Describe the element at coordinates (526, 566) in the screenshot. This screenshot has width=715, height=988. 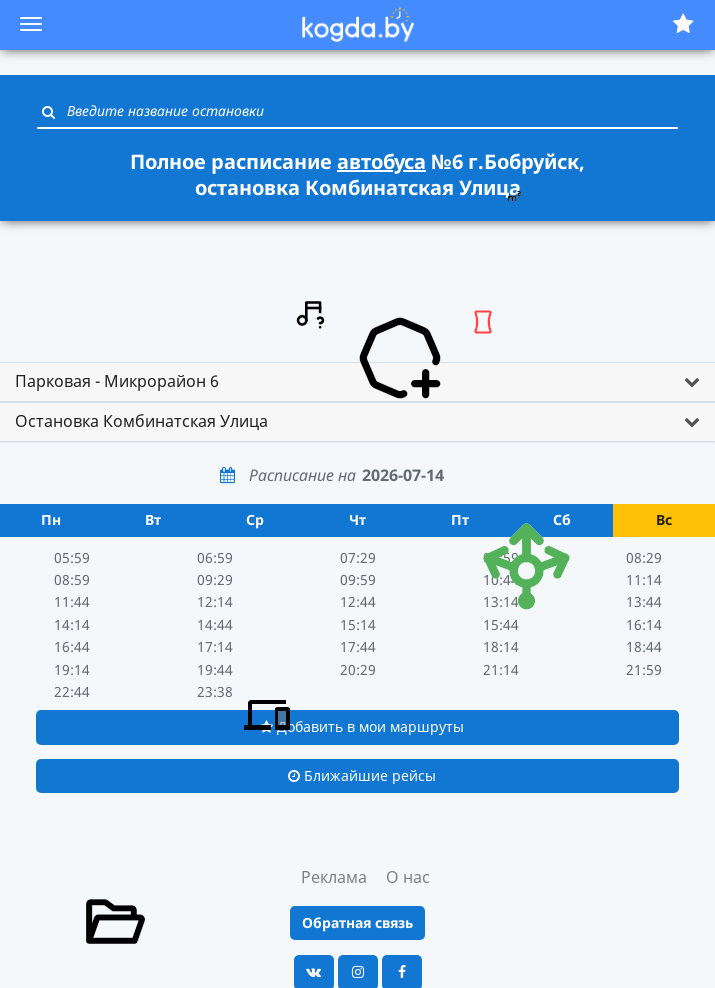
I see `configure load balancer settings` at that location.